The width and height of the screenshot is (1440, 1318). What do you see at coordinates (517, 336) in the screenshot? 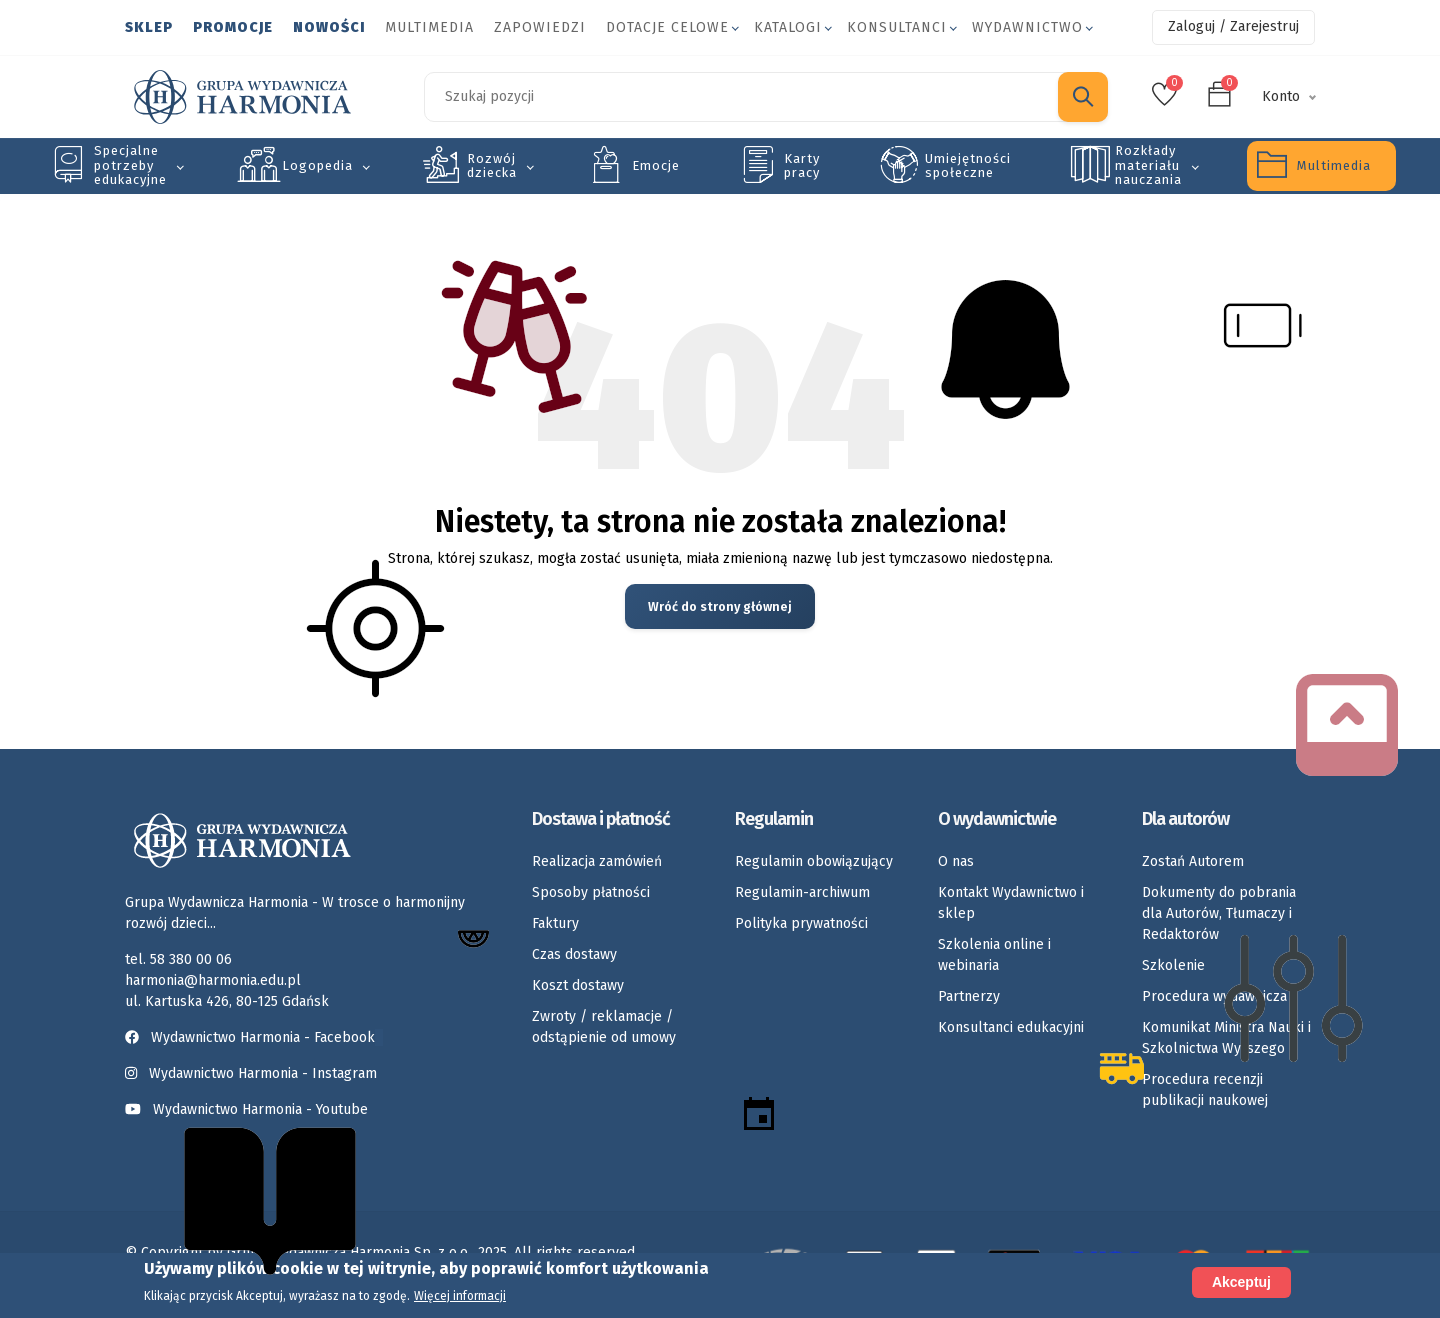
I see `celebrate an achievement or milestone` at bounding box center [517, 336].